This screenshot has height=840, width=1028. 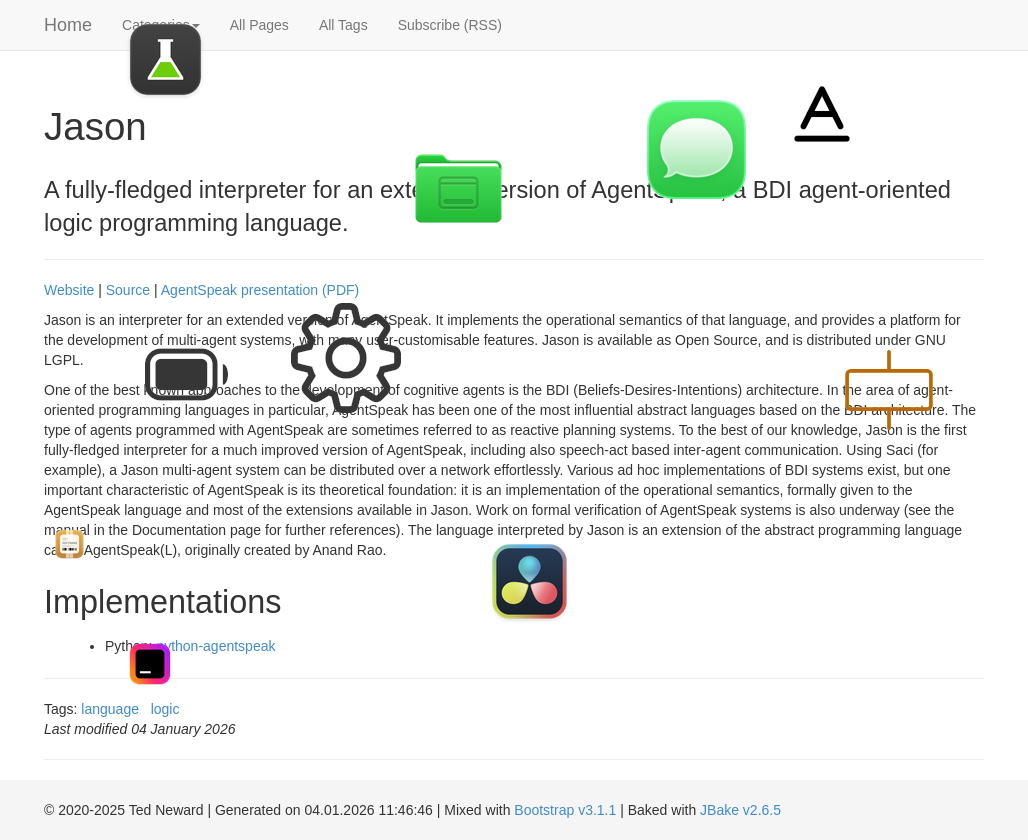 I want to click on a software installation package file, so click(x=69, y=544).